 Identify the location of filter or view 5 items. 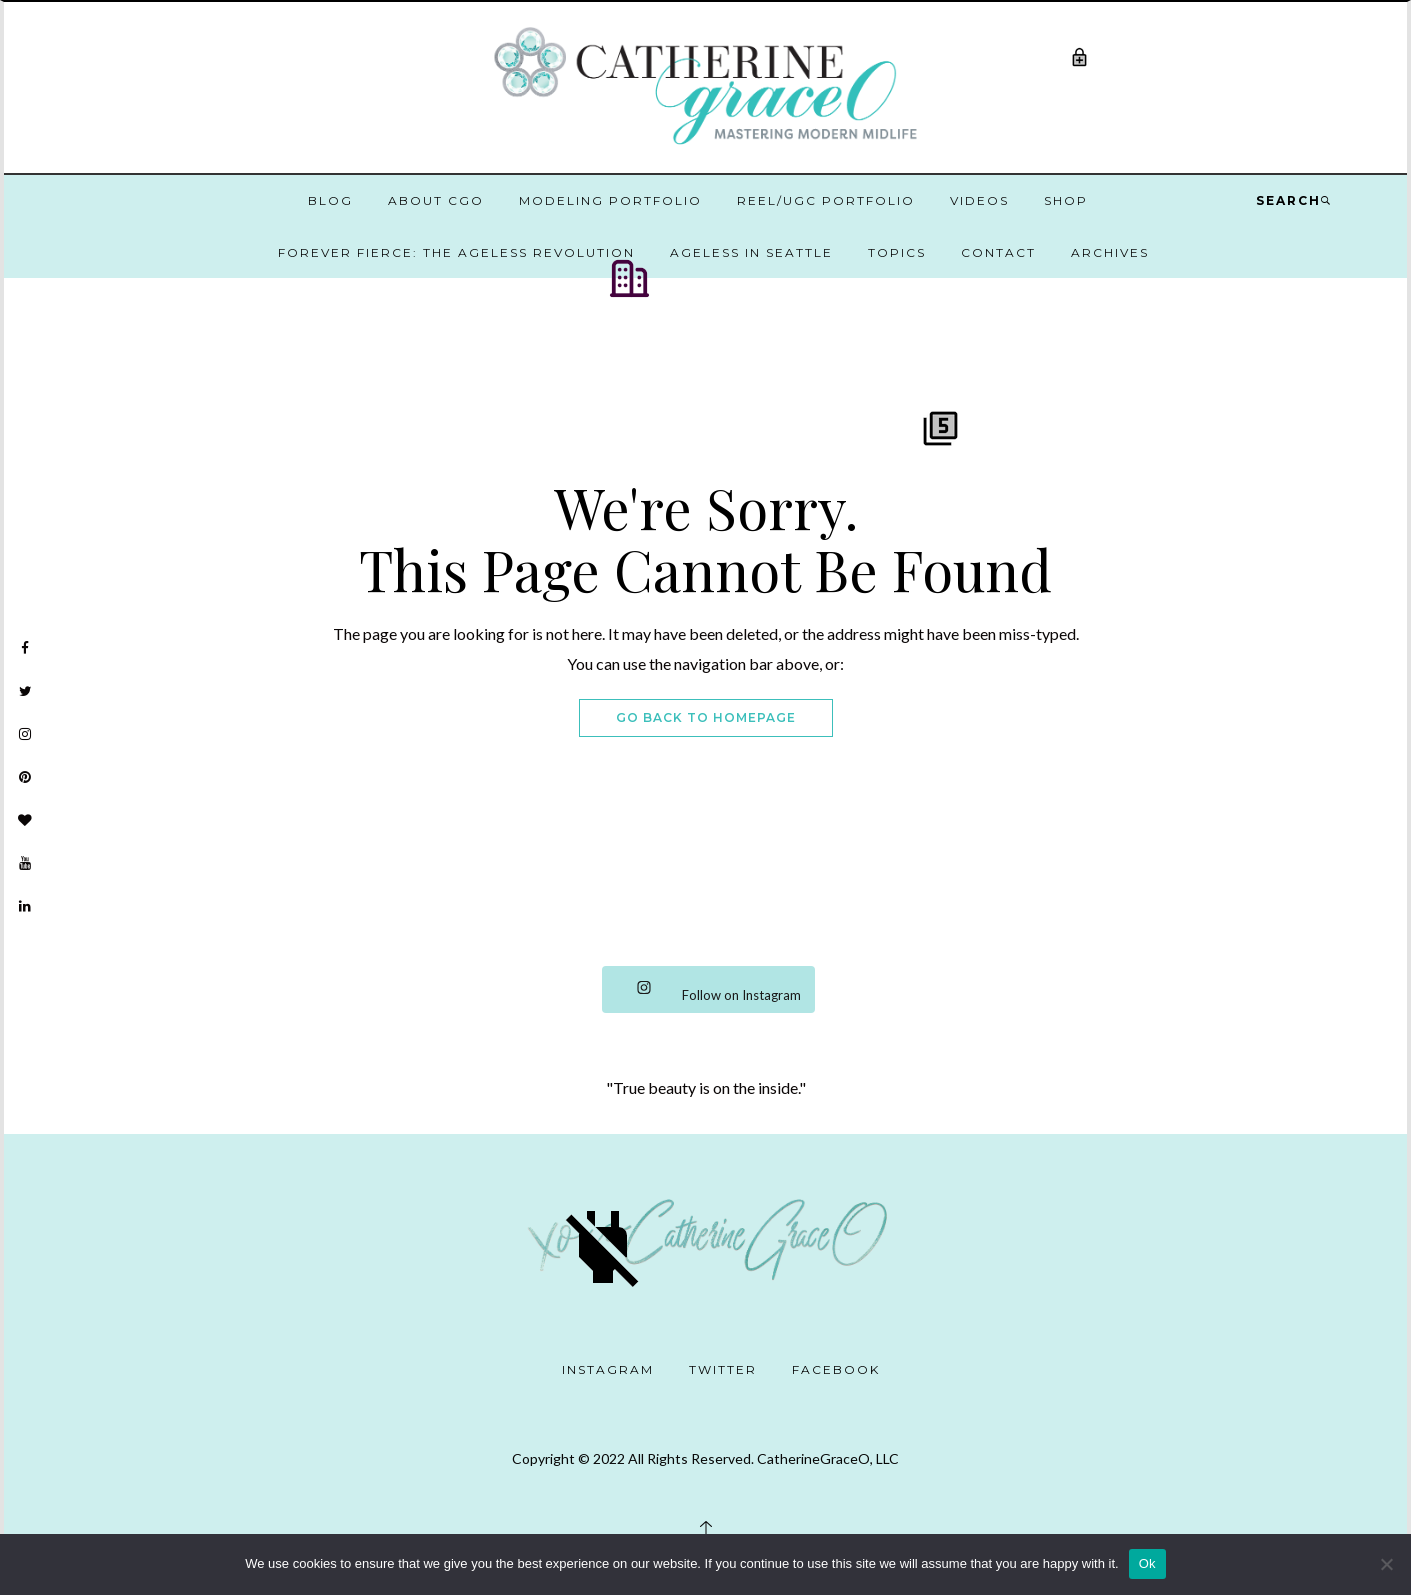
(940, 428).